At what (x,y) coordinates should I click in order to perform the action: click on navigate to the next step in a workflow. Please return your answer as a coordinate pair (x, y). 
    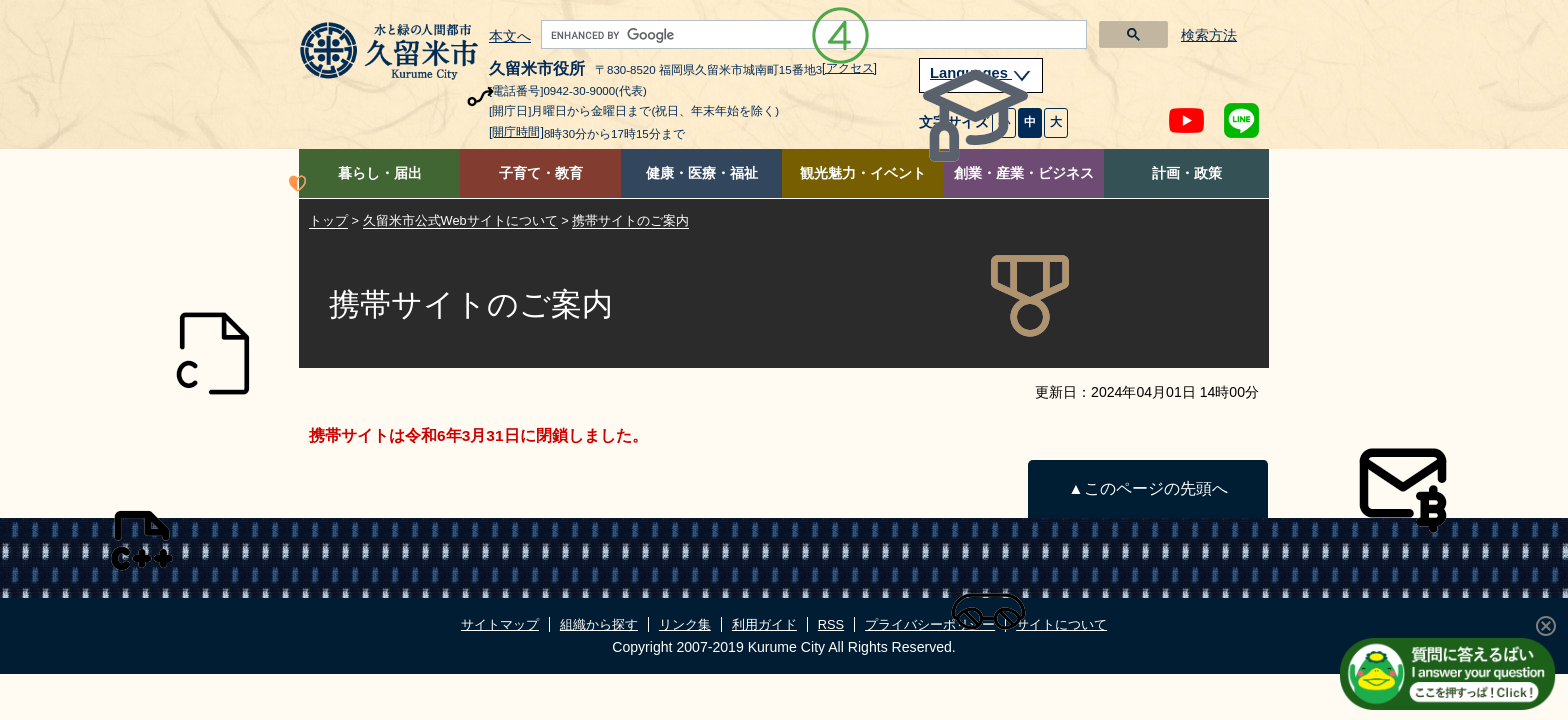
    Looking at the image, I should click on (480, 96).